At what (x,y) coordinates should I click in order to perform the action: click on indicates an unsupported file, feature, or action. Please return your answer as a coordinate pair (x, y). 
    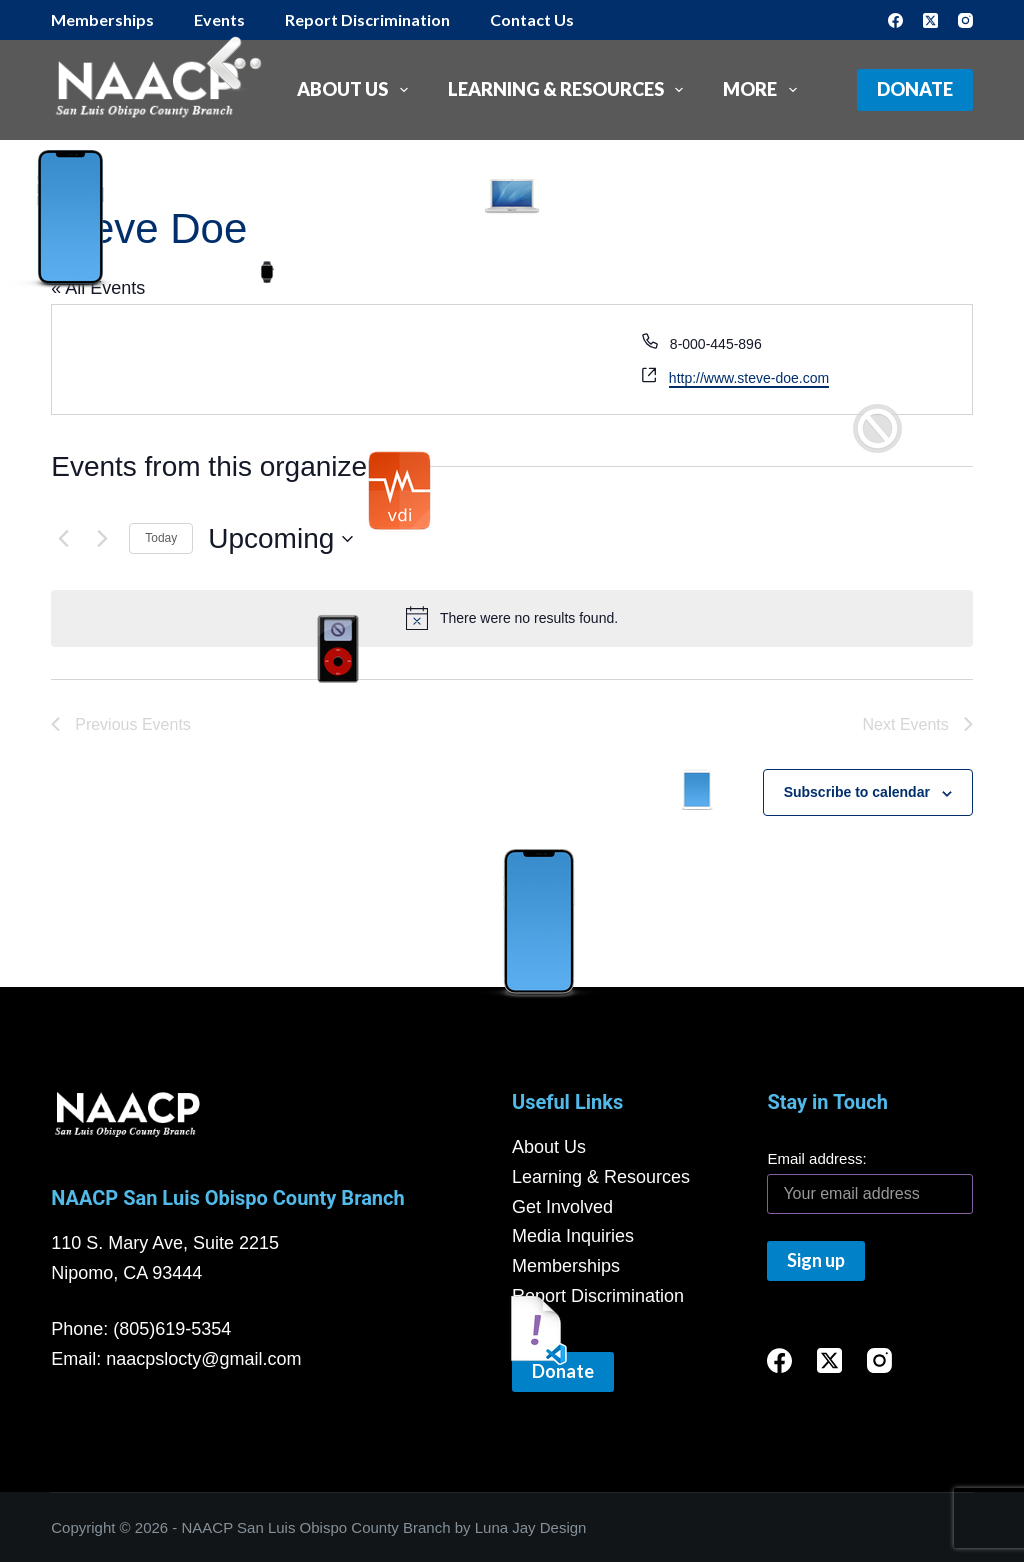
    Looking at the image, I should click on (877, 428).